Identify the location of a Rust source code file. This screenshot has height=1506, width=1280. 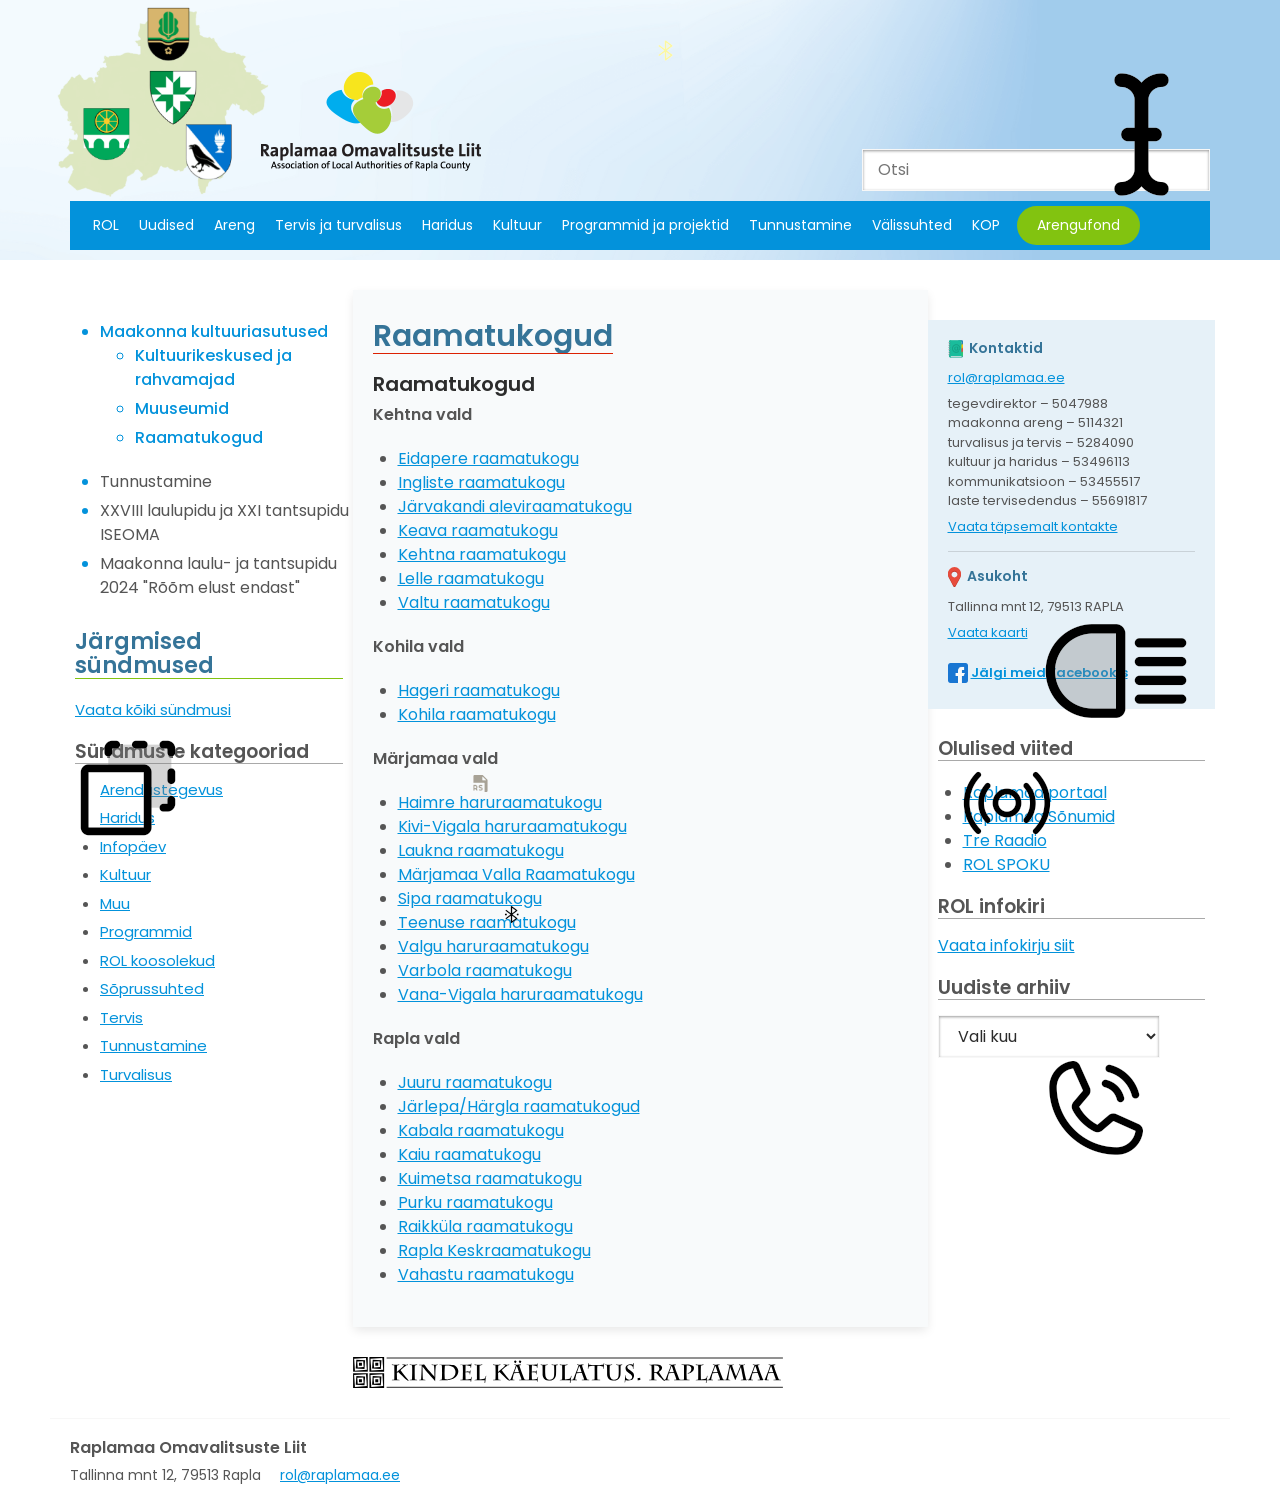
(480, 783).